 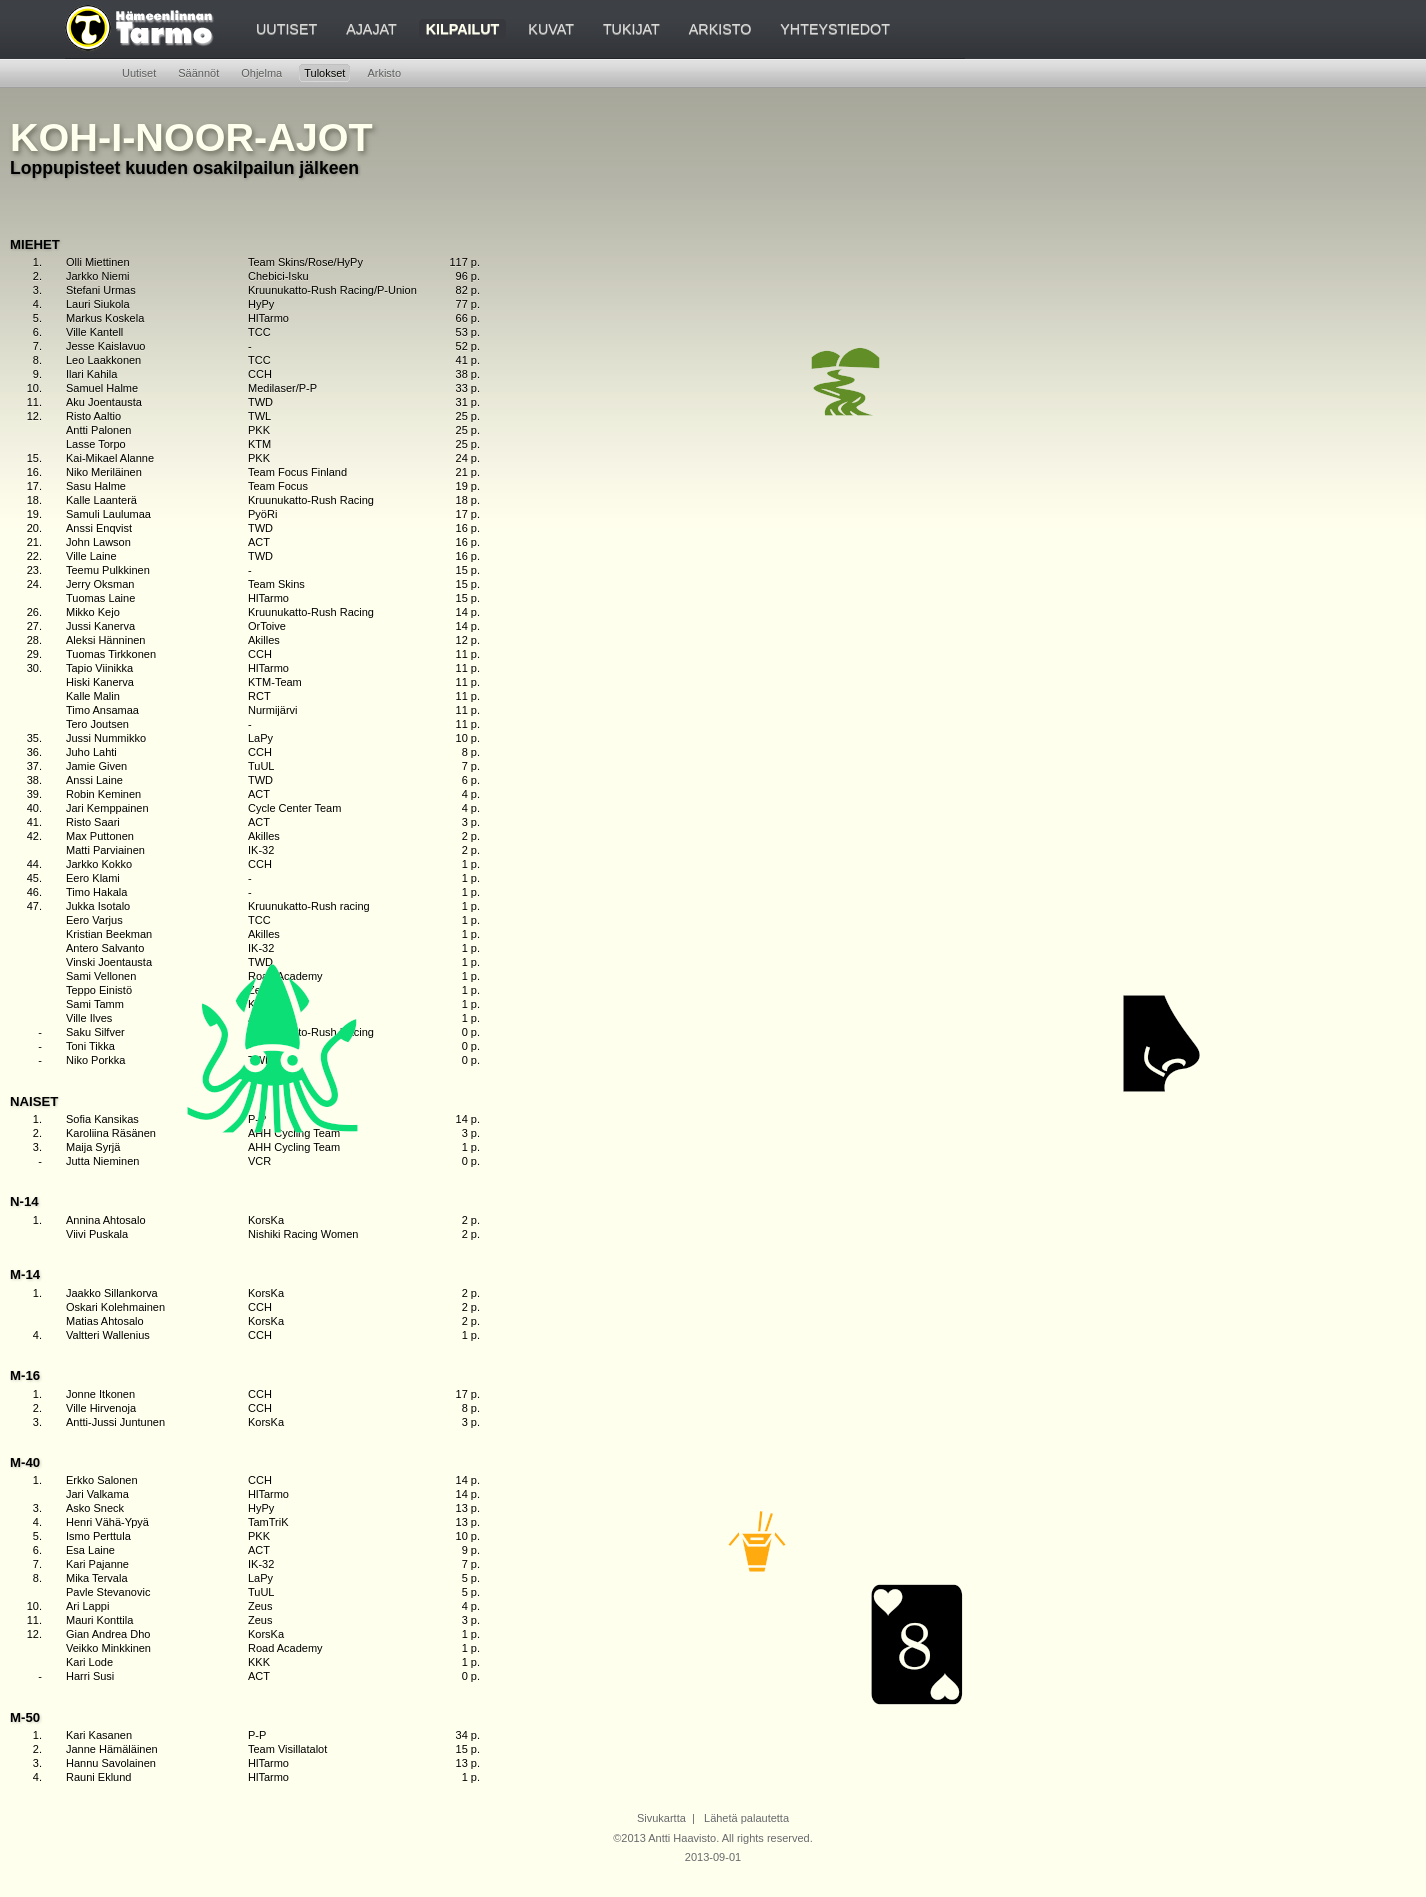 I want to click on view river or waterway on map, so click(x=845, y=381).